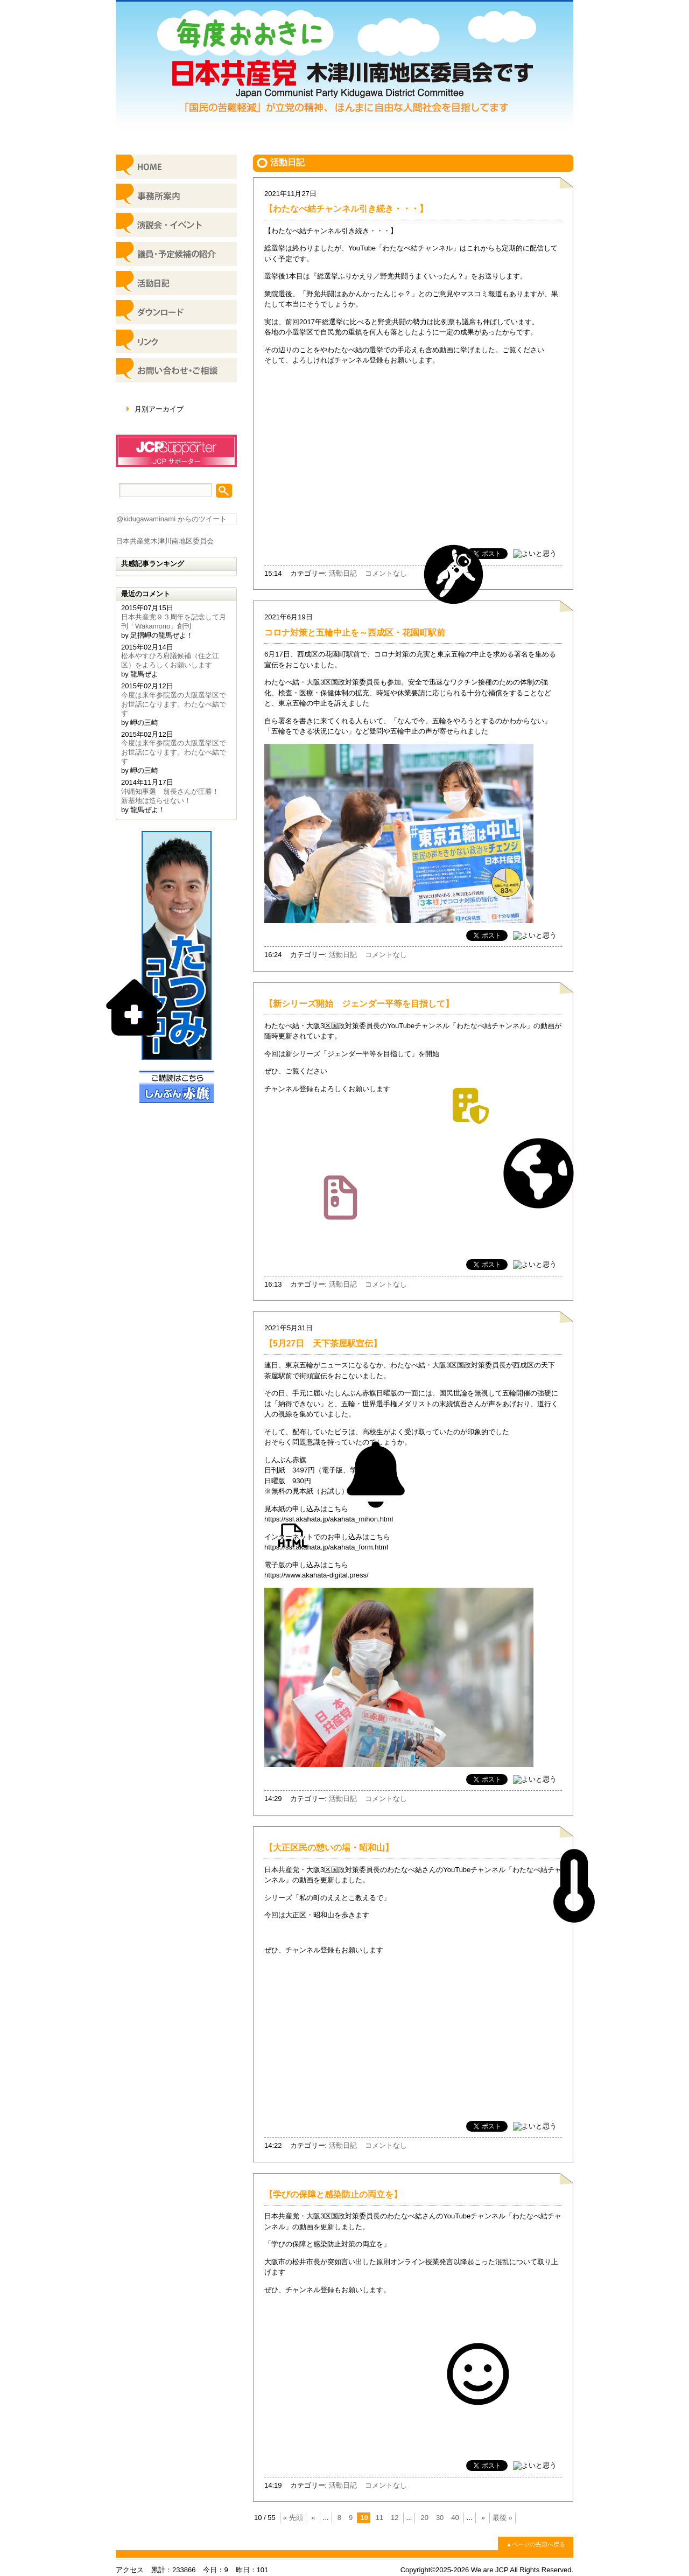 The height and width of the screenshot is (2576, 689). What do you see at coordinates (292, 1536) in the screenshot?
I see `open an HTML file` at bounding box center [292, 1536].